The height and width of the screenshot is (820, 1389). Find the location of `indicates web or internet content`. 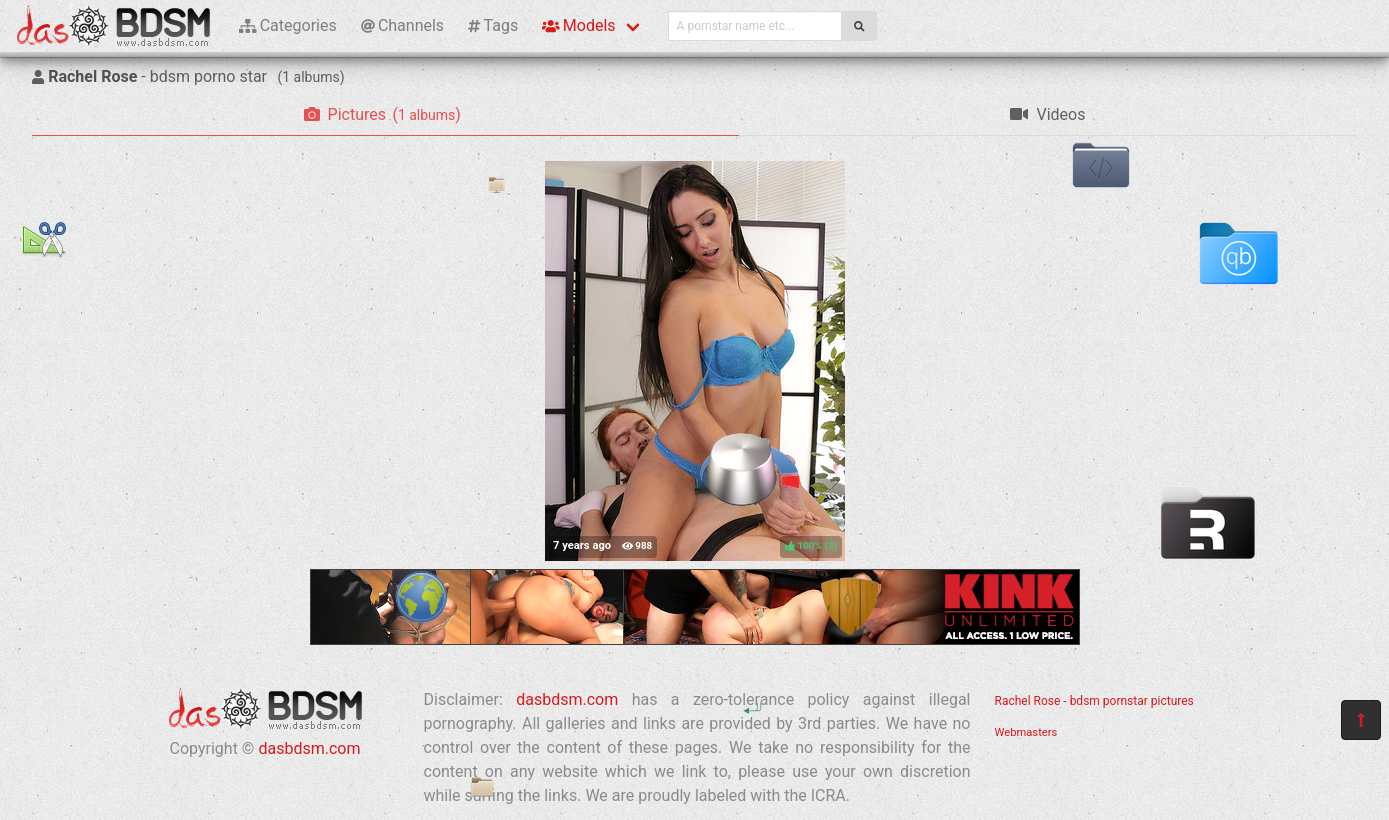

indicates web or internet content is located at coordinates (422, 598).